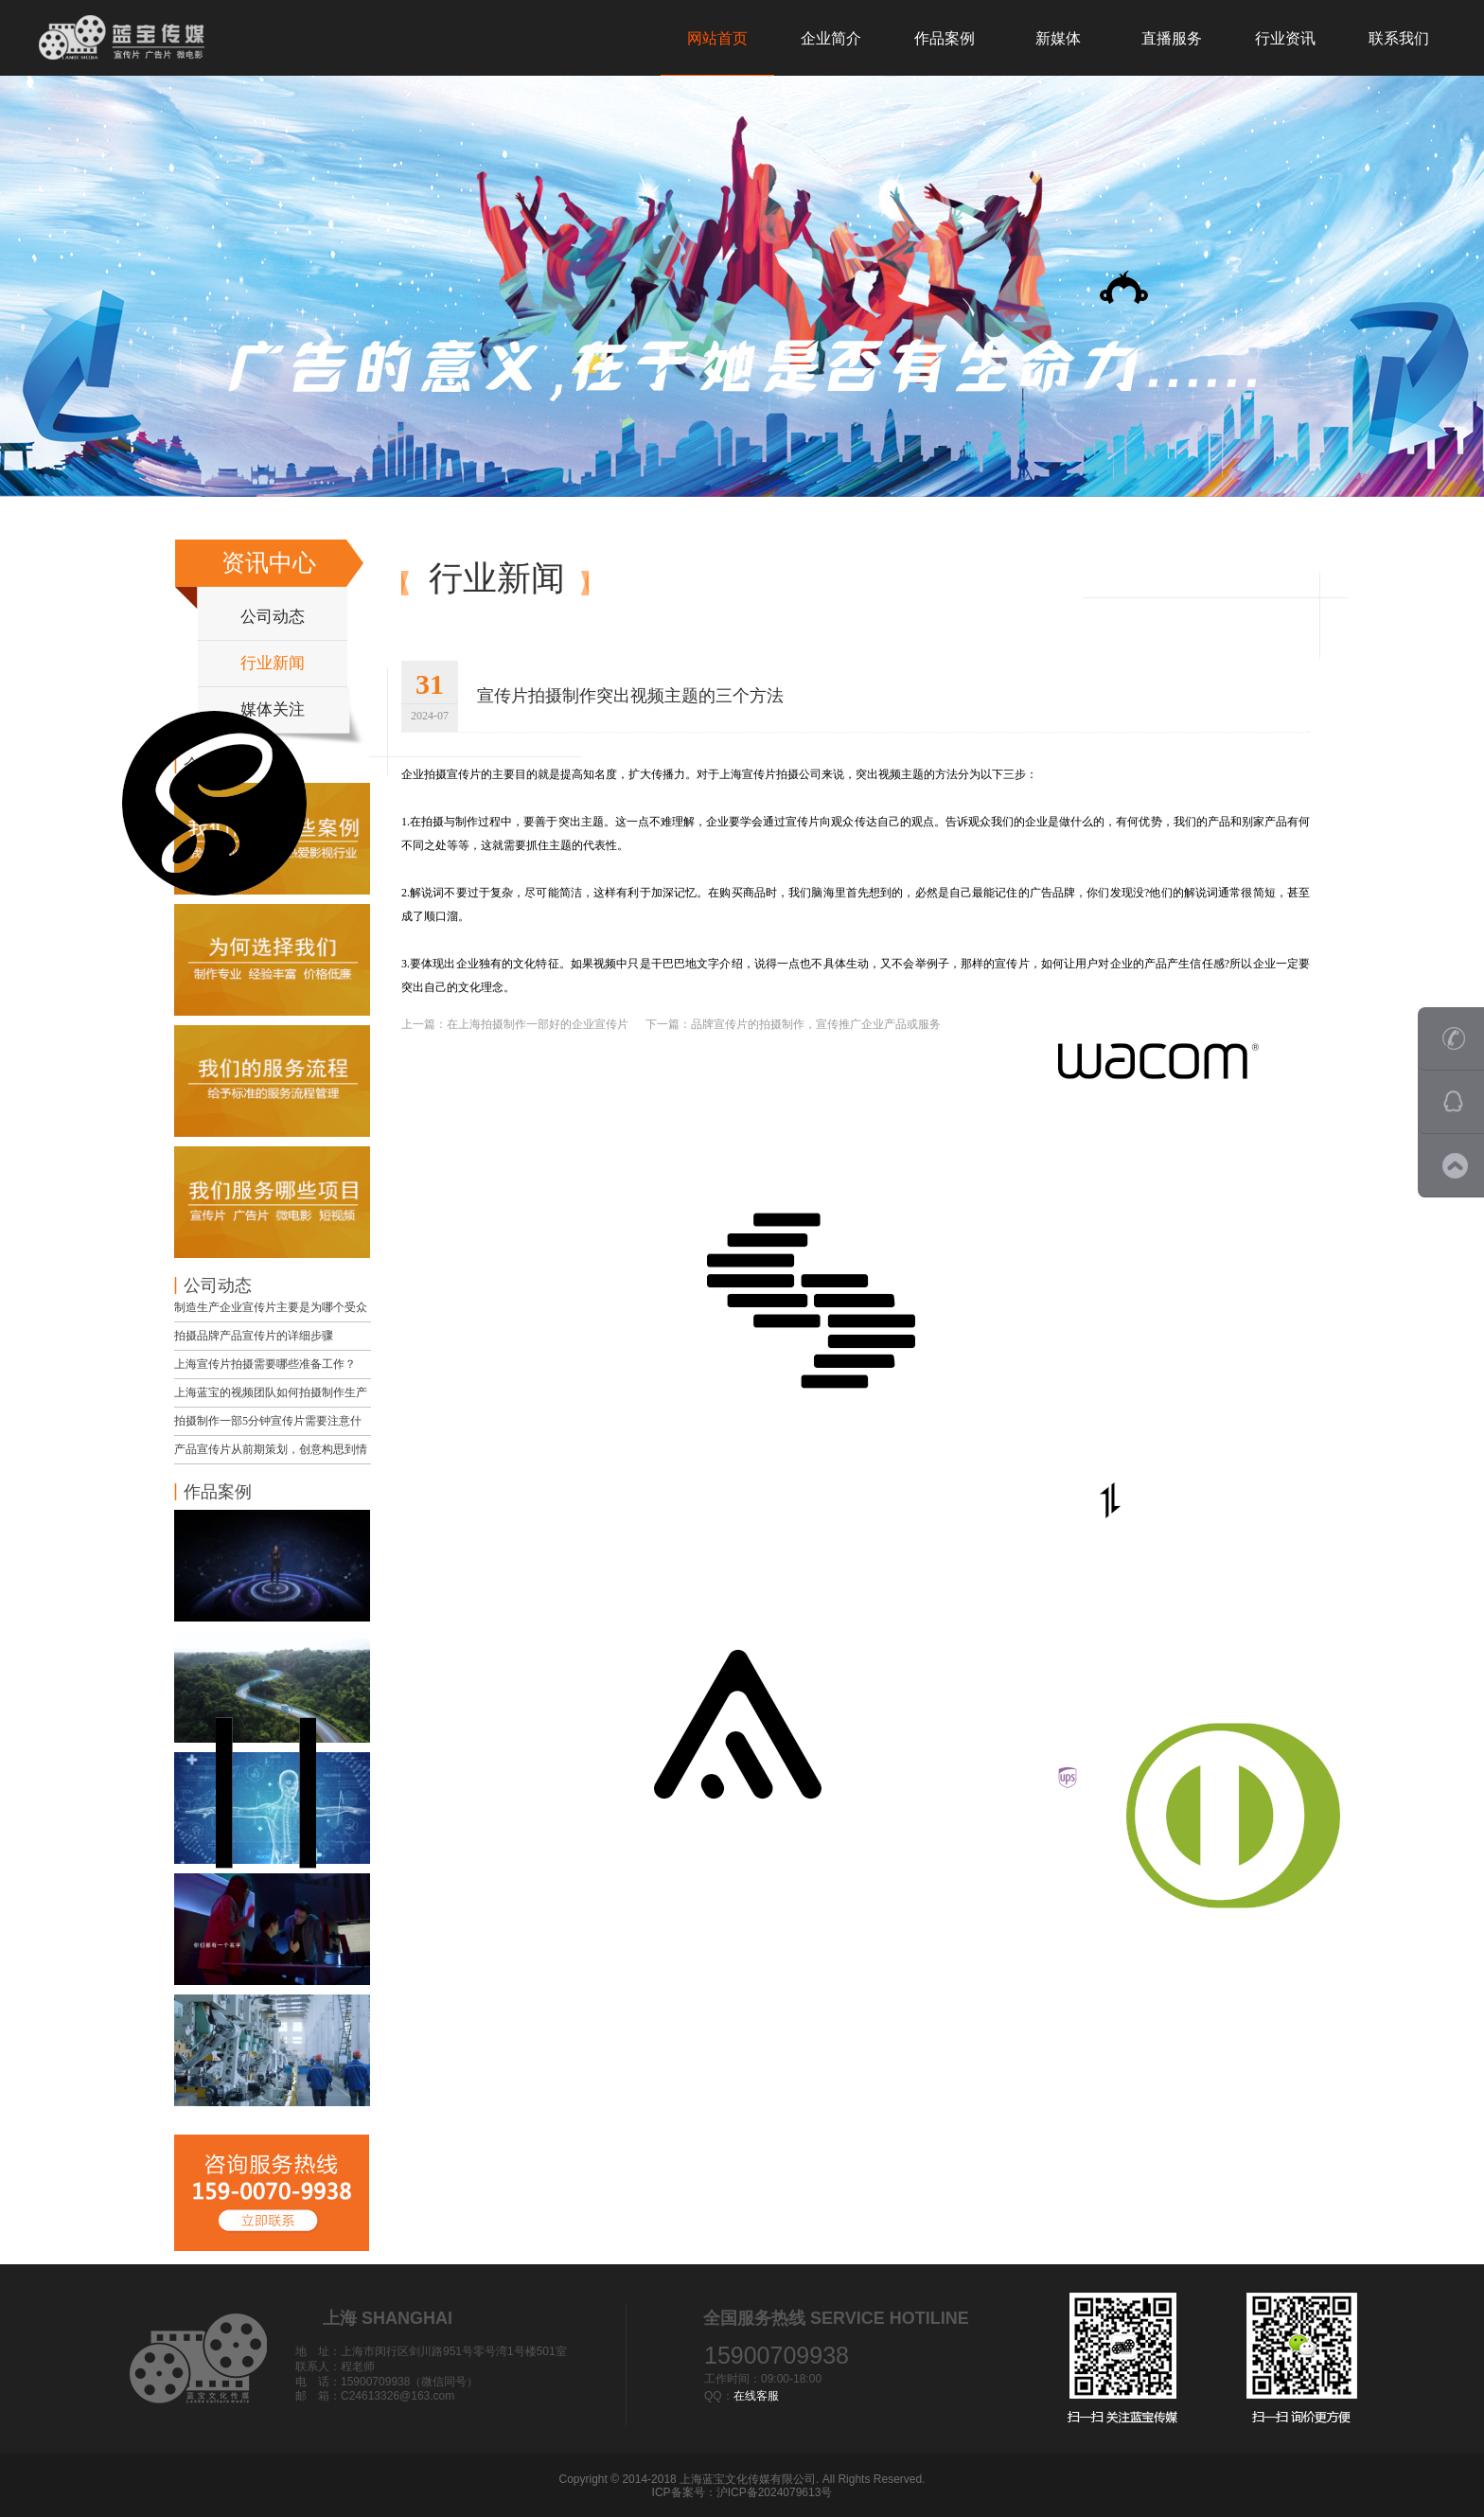 The height and width of the screenshot is (2517, 1484). I want to click on open aegis authenticator app, so click(737, 1724).